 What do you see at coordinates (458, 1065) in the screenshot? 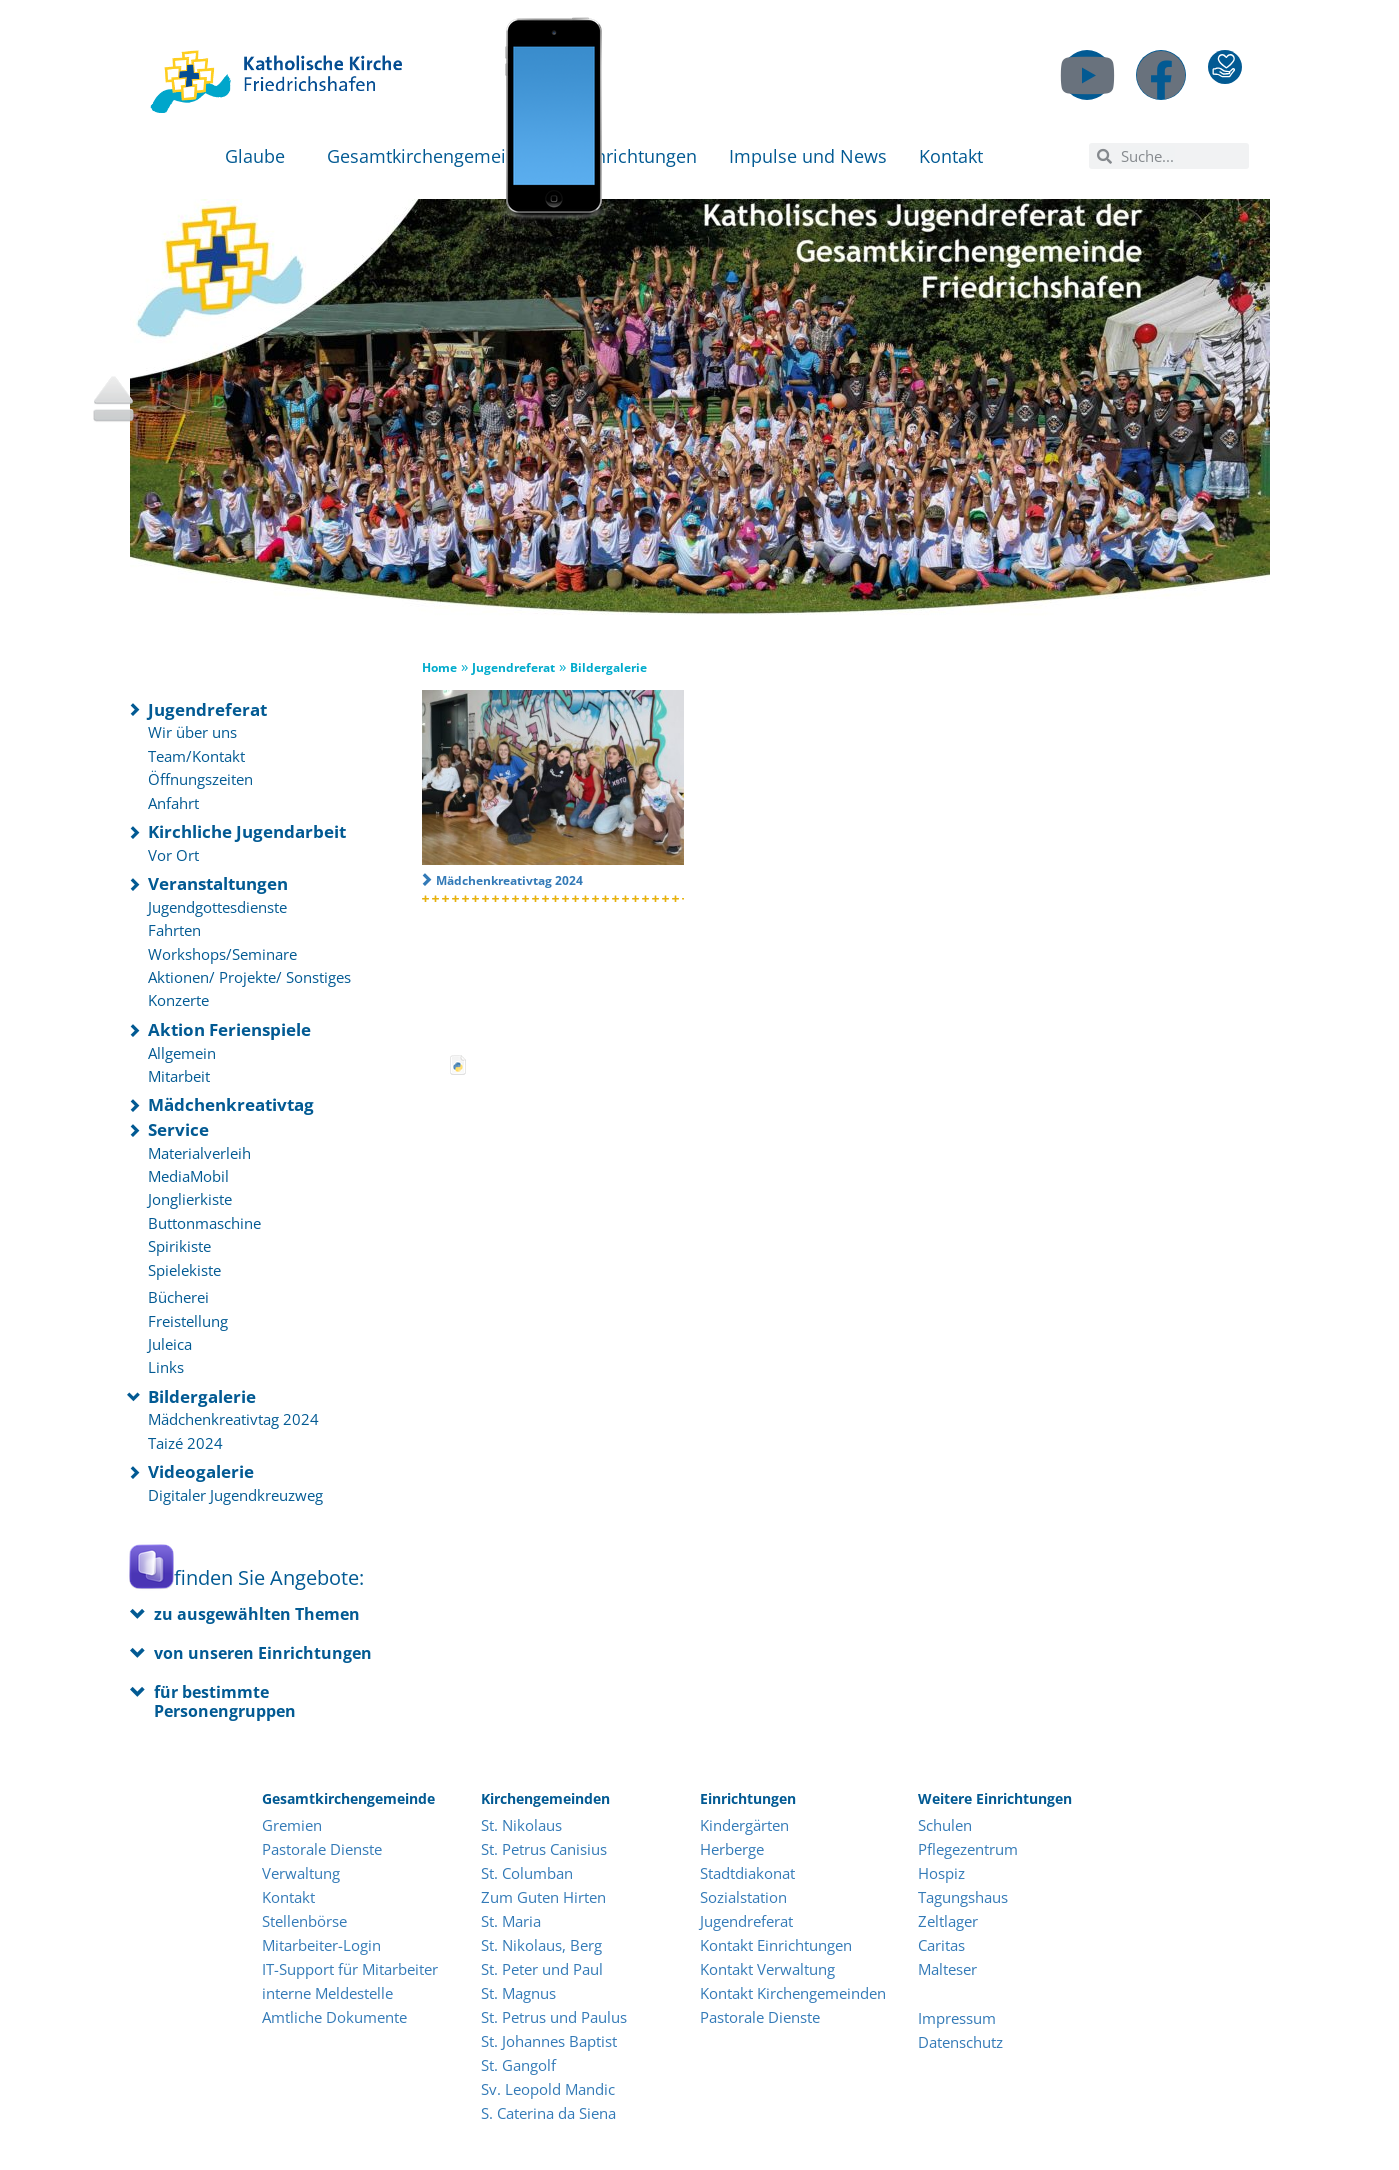
I see `a python script or source code file` at bounding box center [458, 1065].